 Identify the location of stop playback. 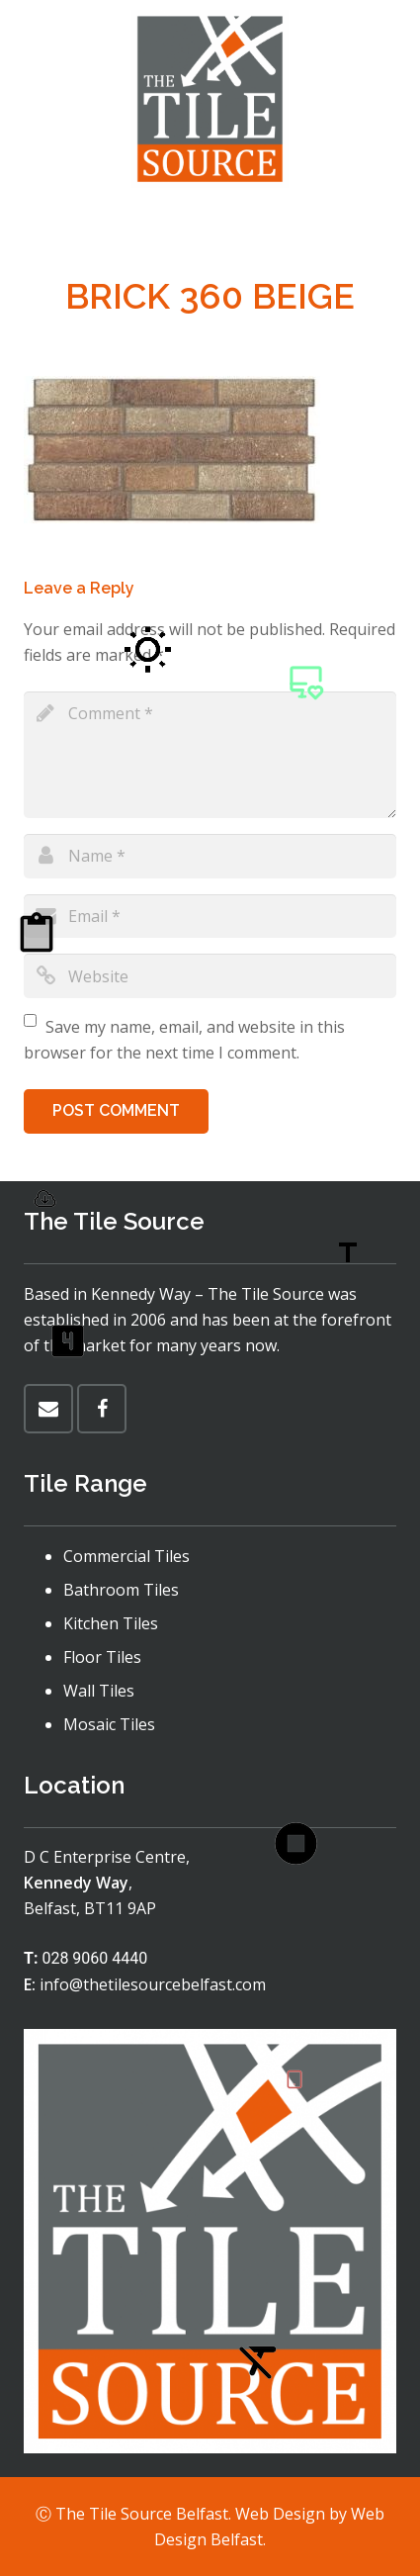
(295, 1843).